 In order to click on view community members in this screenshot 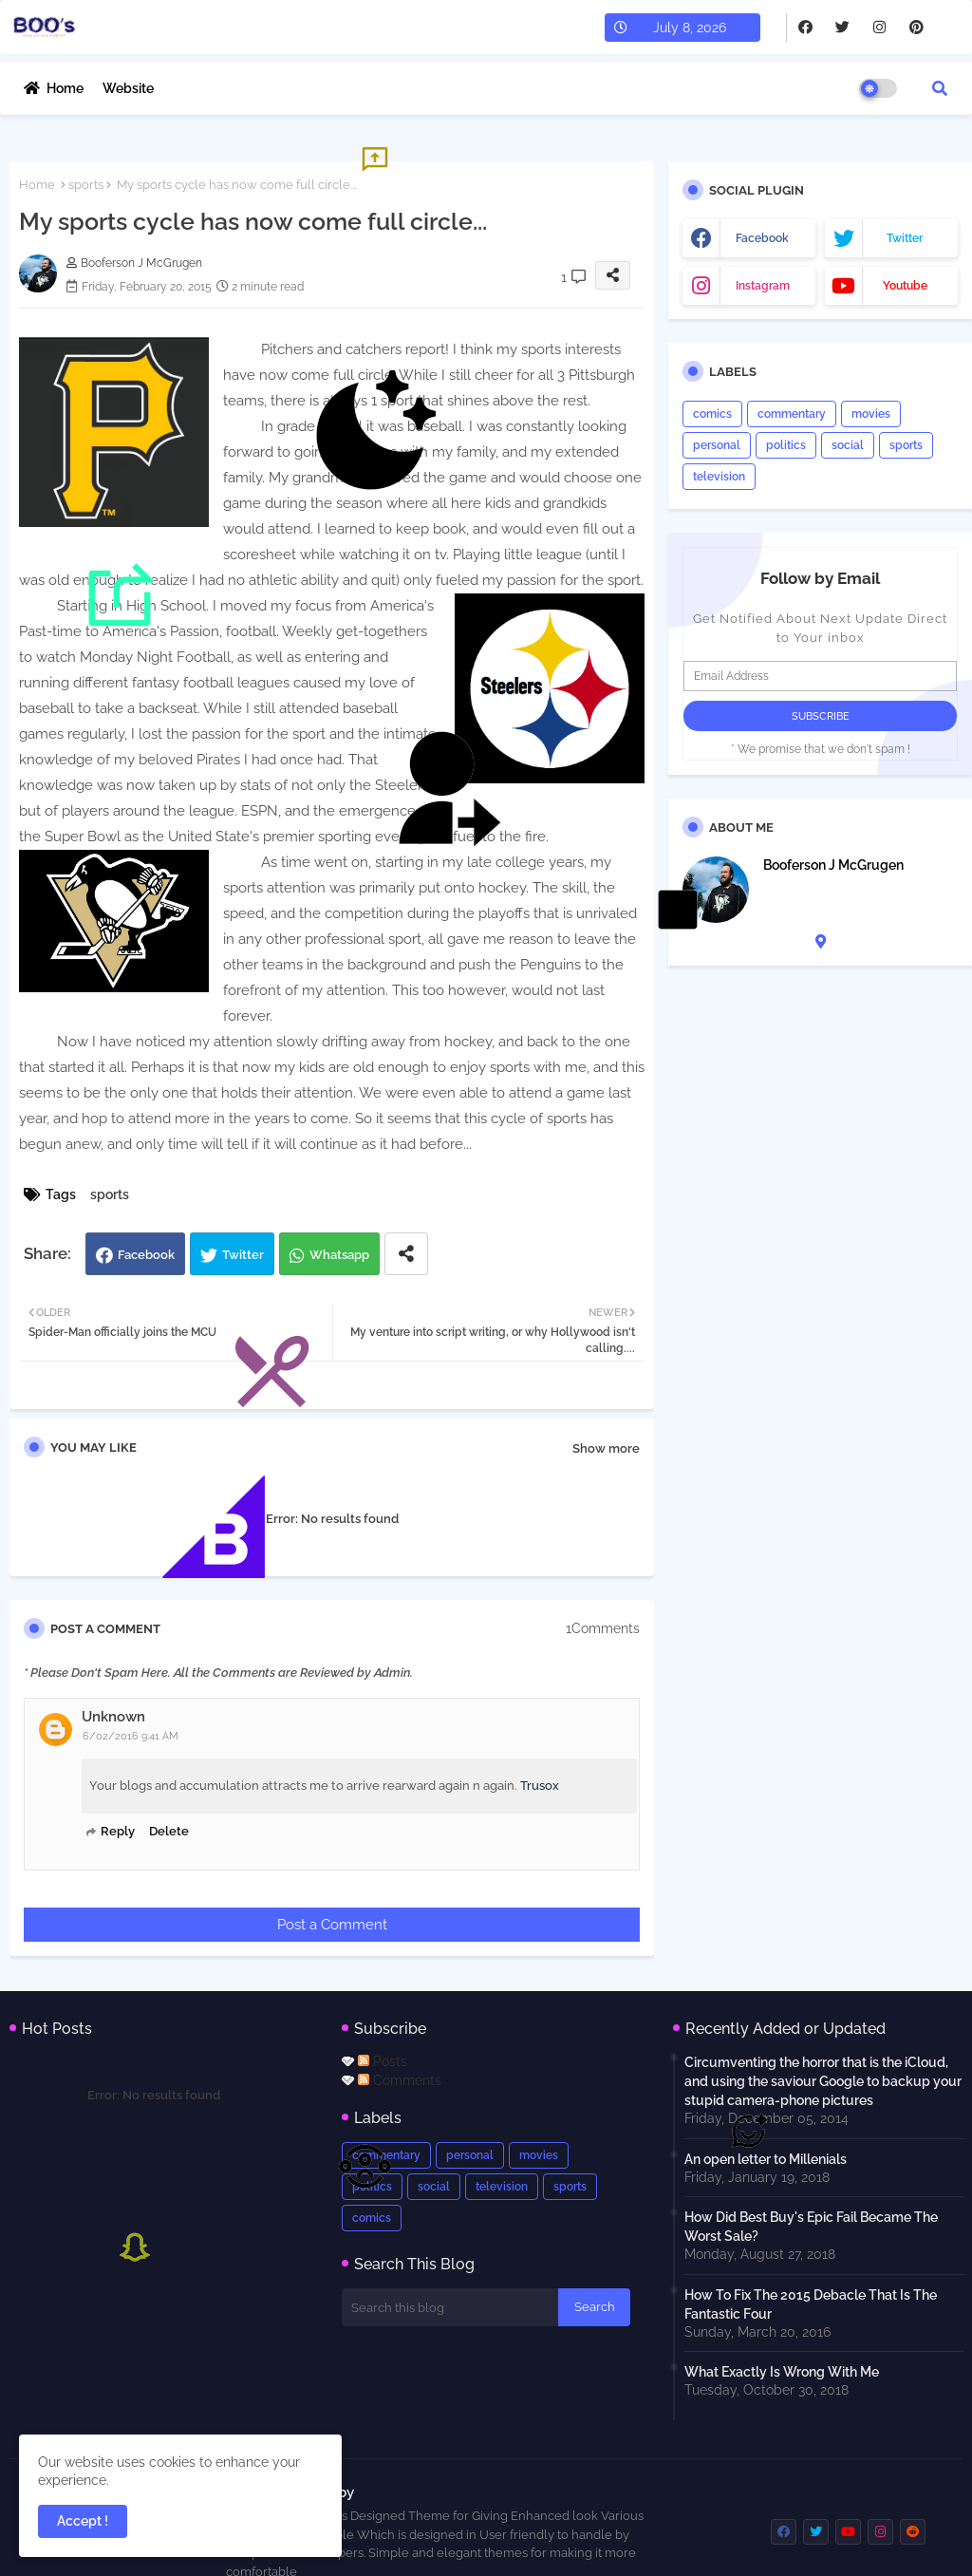, I will do `click(364, 2166)`.